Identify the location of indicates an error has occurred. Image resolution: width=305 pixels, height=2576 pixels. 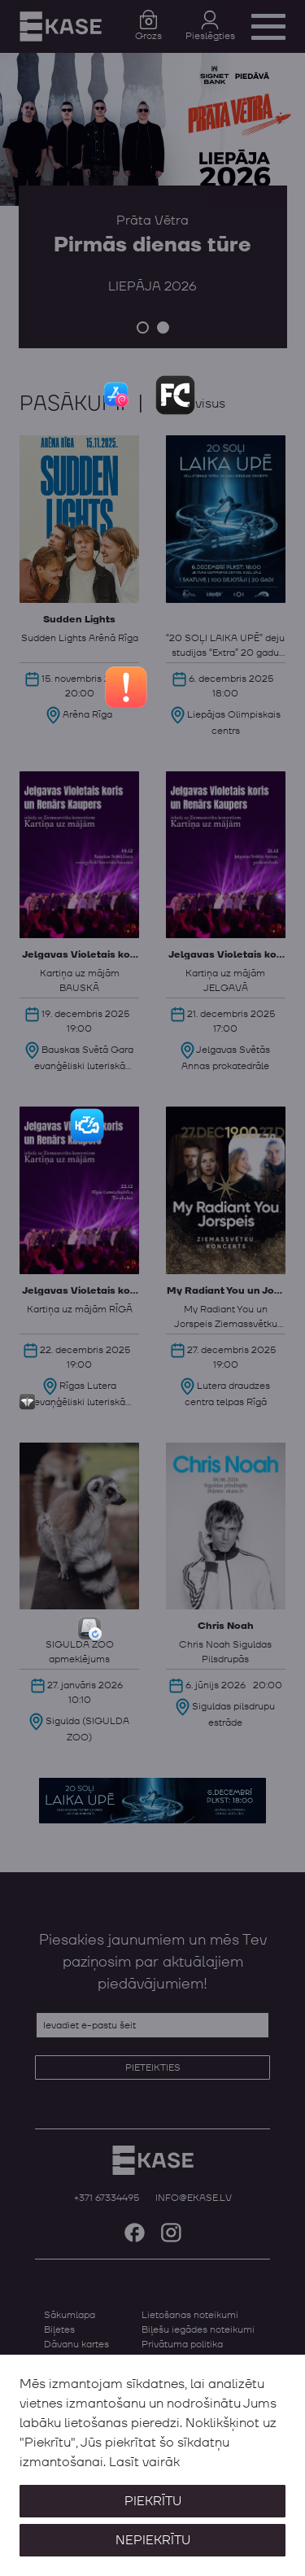
(126, 688).